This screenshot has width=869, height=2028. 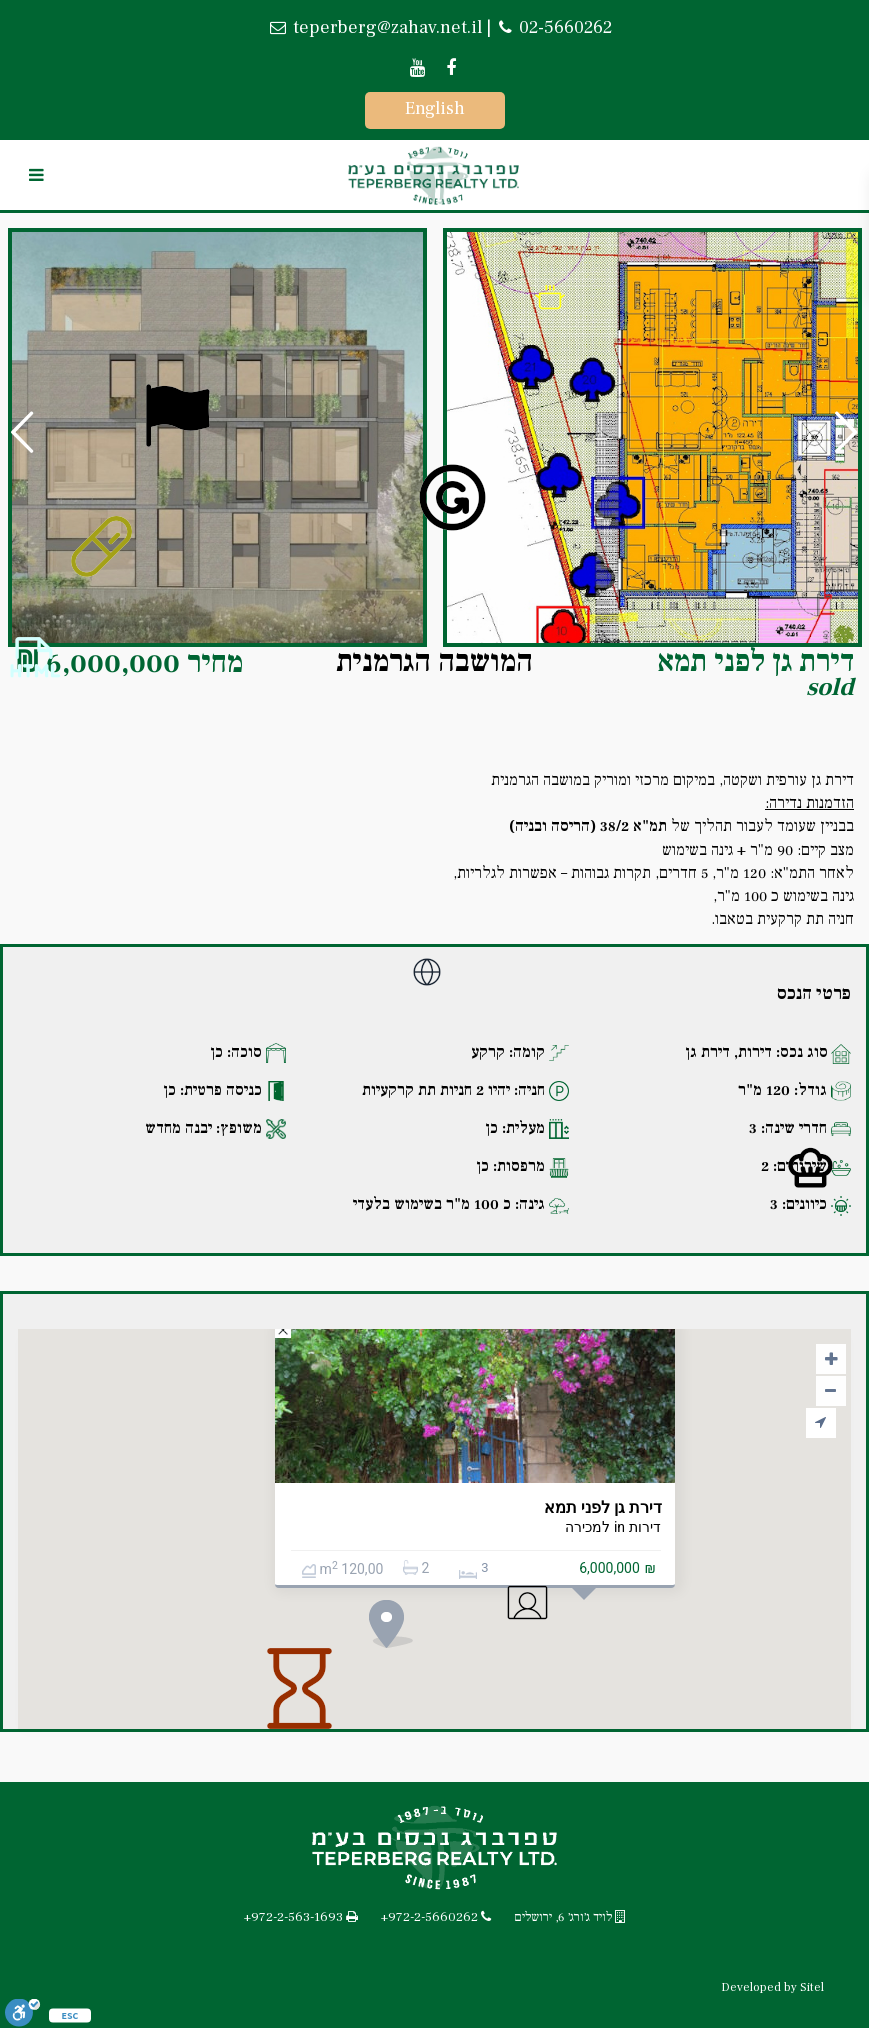 What do you see at coordinates (427, 972) in the screenshot?
I see `switch to global or worldwide view` at bounding box center [427, 972].